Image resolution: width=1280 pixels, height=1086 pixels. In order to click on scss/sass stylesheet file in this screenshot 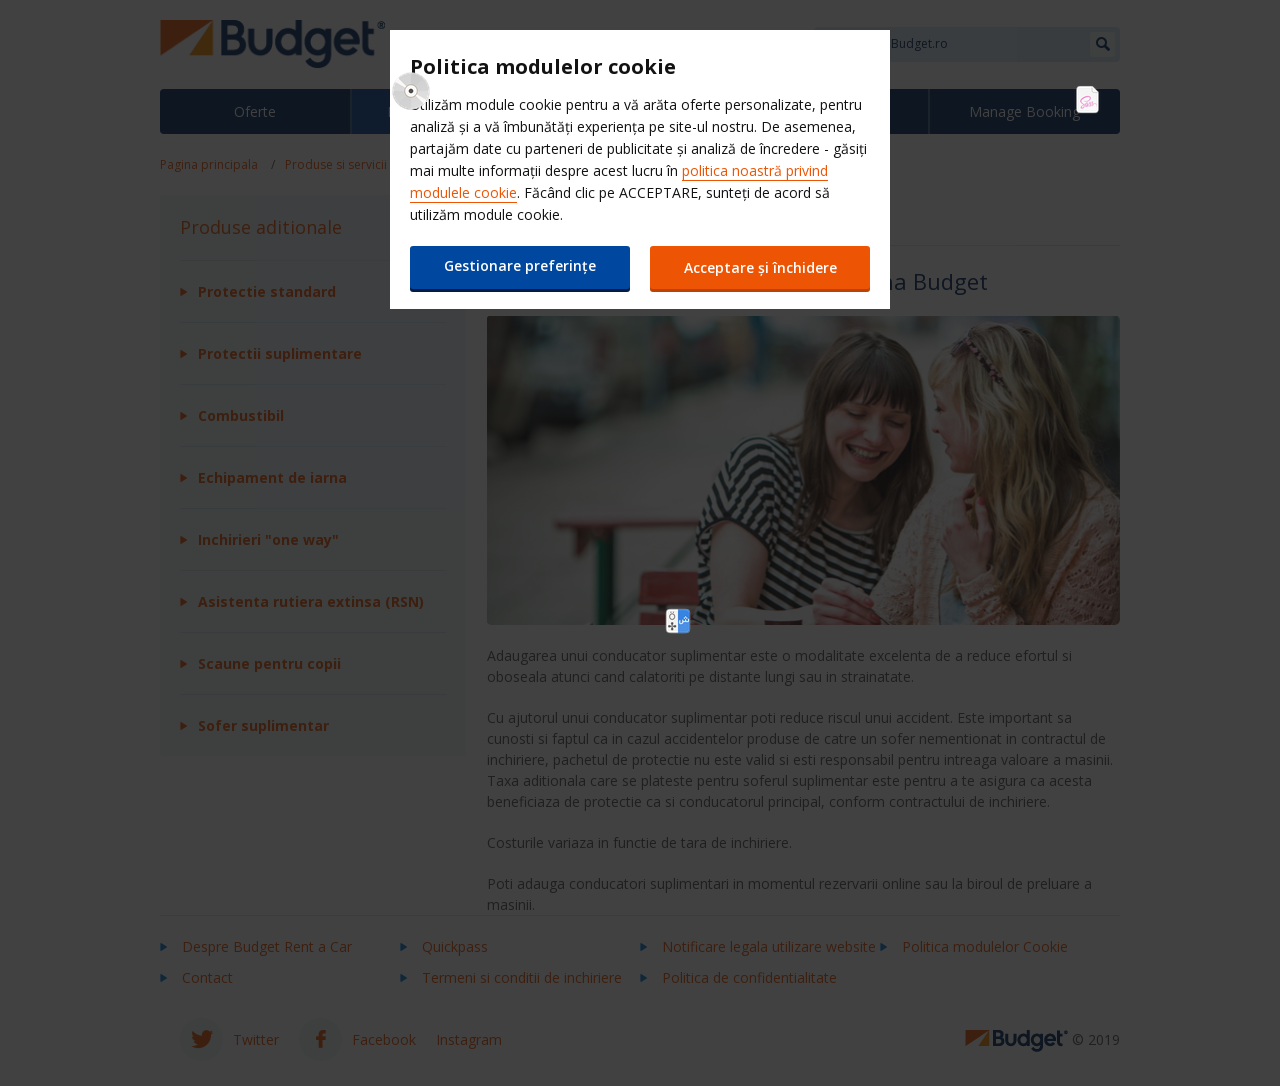, I will do `click(1087, 99)`.